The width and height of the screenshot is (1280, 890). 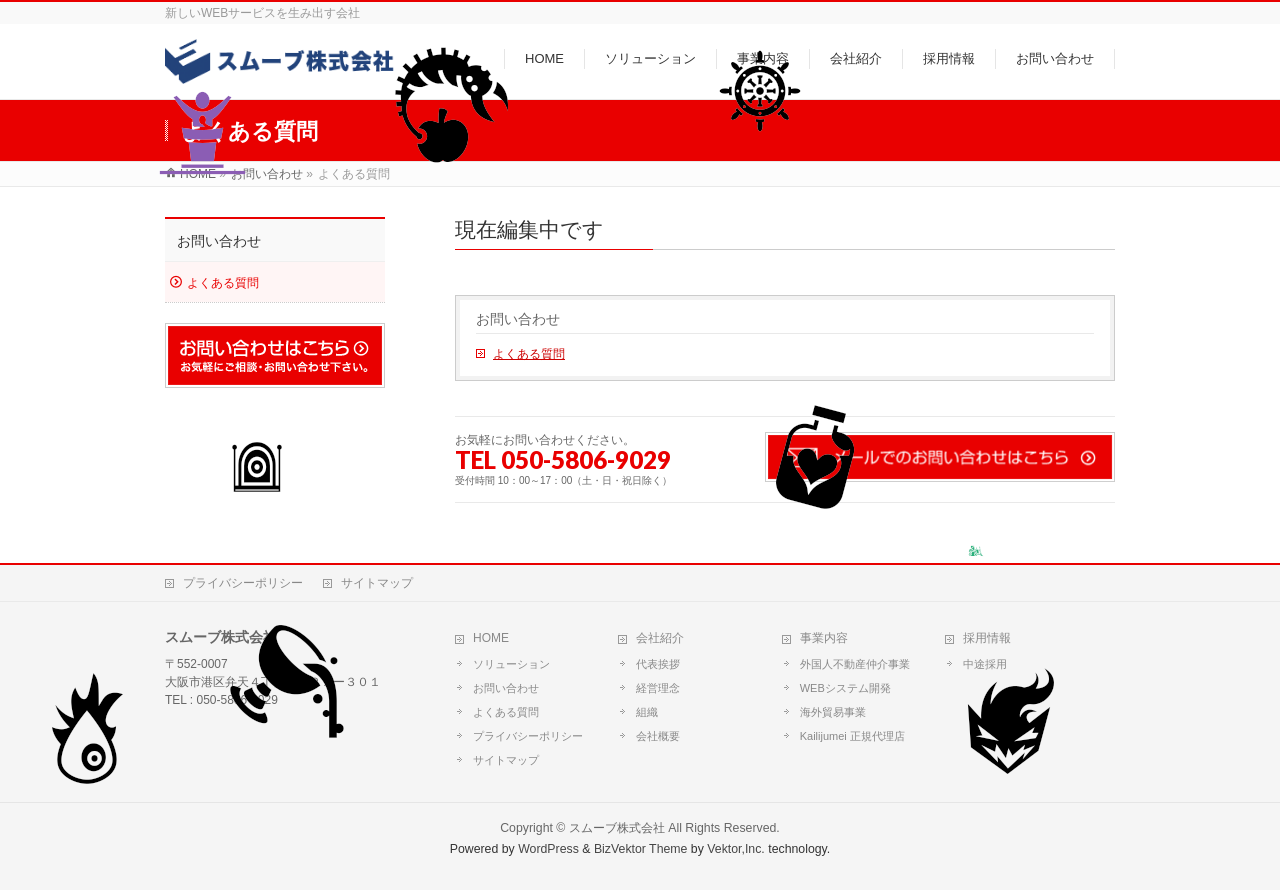 I want to click on spirit or soul character in a game interface, so click(x=1008, y=721).